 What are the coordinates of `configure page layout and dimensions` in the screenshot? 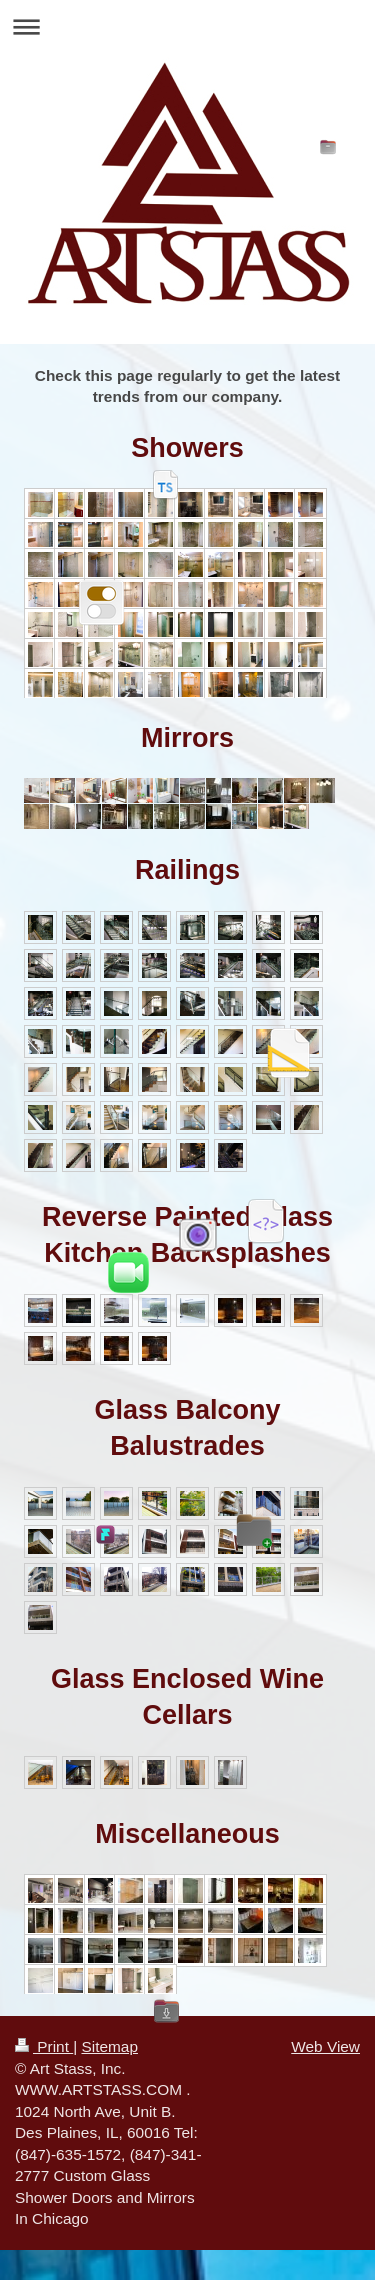 It's located at (290, 1053).